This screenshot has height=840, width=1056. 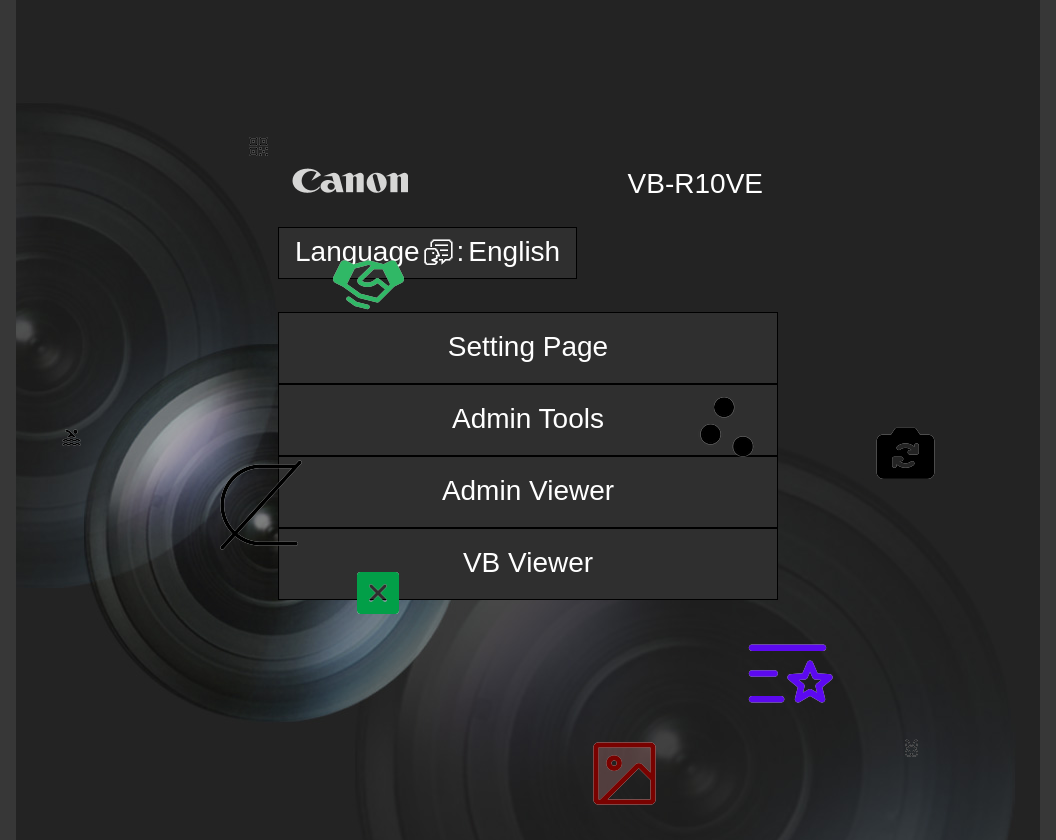 I want to click on view pool or swimming amenities, so click(x=71, y=437).